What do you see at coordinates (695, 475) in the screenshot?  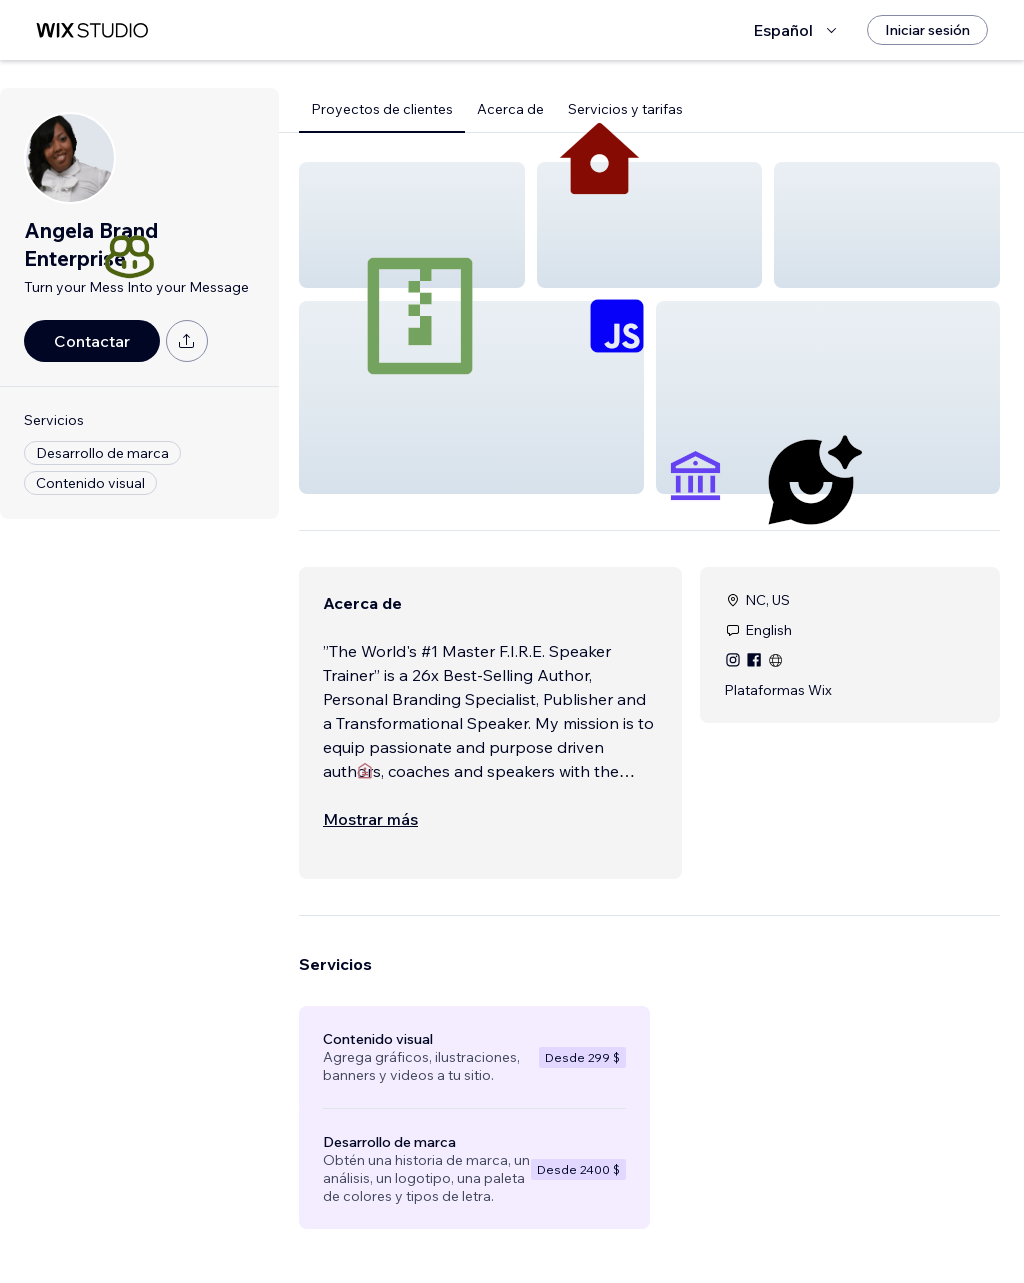 I see `access banking or financial services` at bounding box center [695, 475].